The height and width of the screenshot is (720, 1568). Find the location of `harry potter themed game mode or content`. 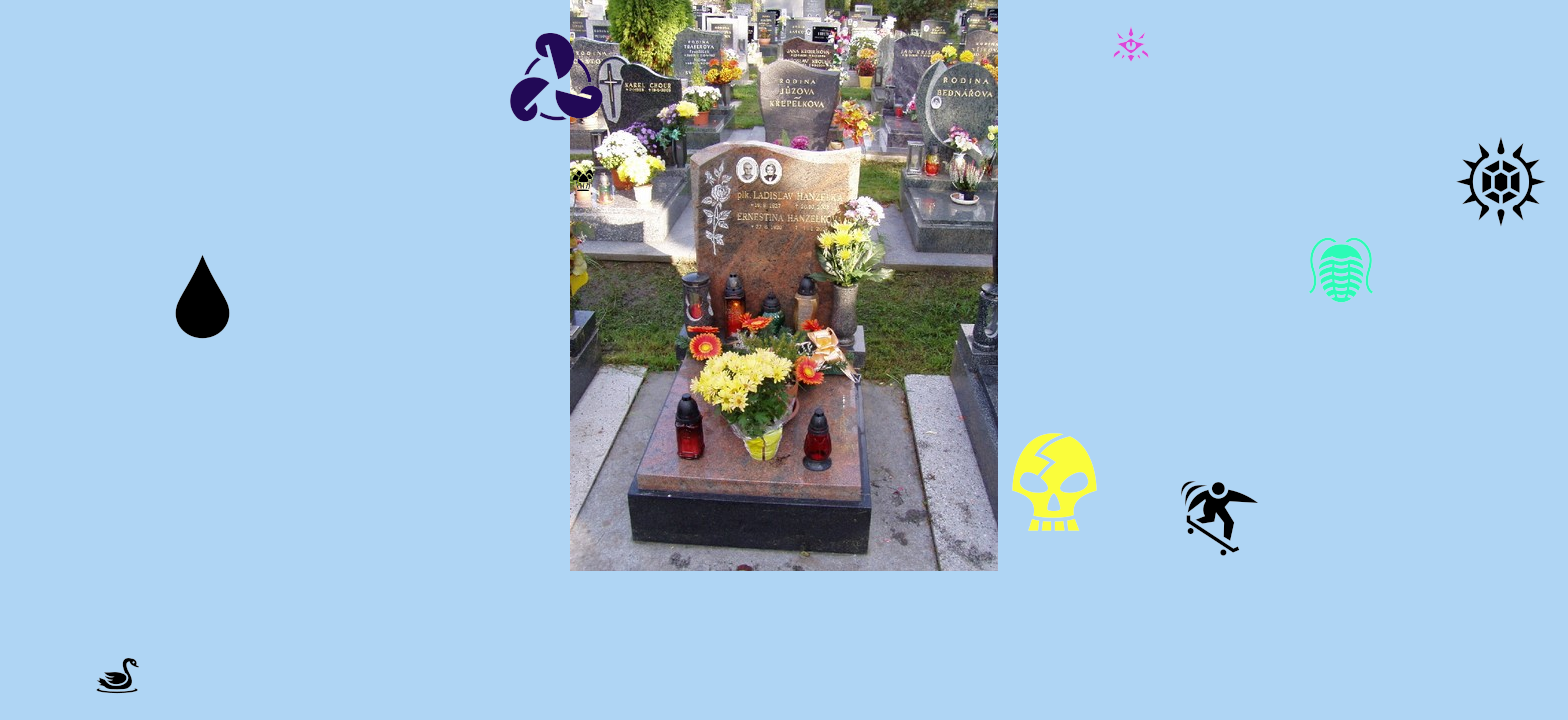

harry potter themed game mode or content is located at coordinates (1054, 482).